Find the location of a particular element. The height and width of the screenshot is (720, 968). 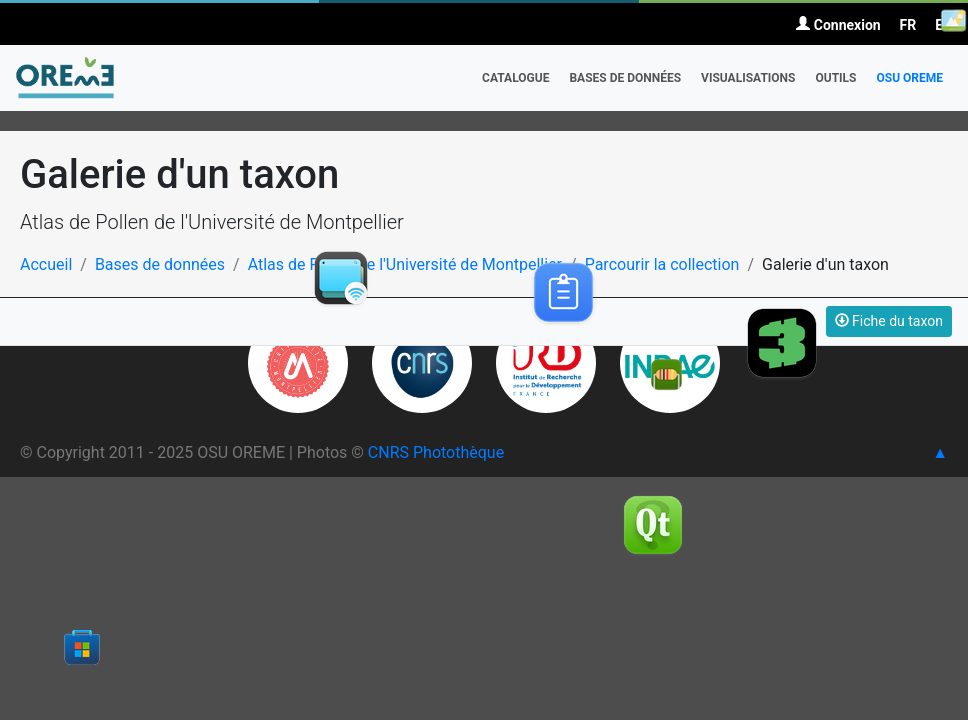

open remote desktop app is located at coordinates (341, 278).